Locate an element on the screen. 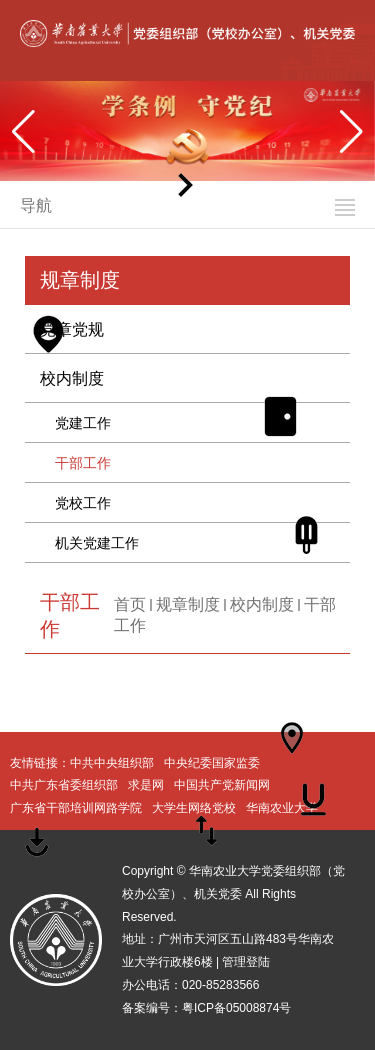 The width and height of the screenshot is (375, 1050). download content to device is located at coordinates (37, 841).